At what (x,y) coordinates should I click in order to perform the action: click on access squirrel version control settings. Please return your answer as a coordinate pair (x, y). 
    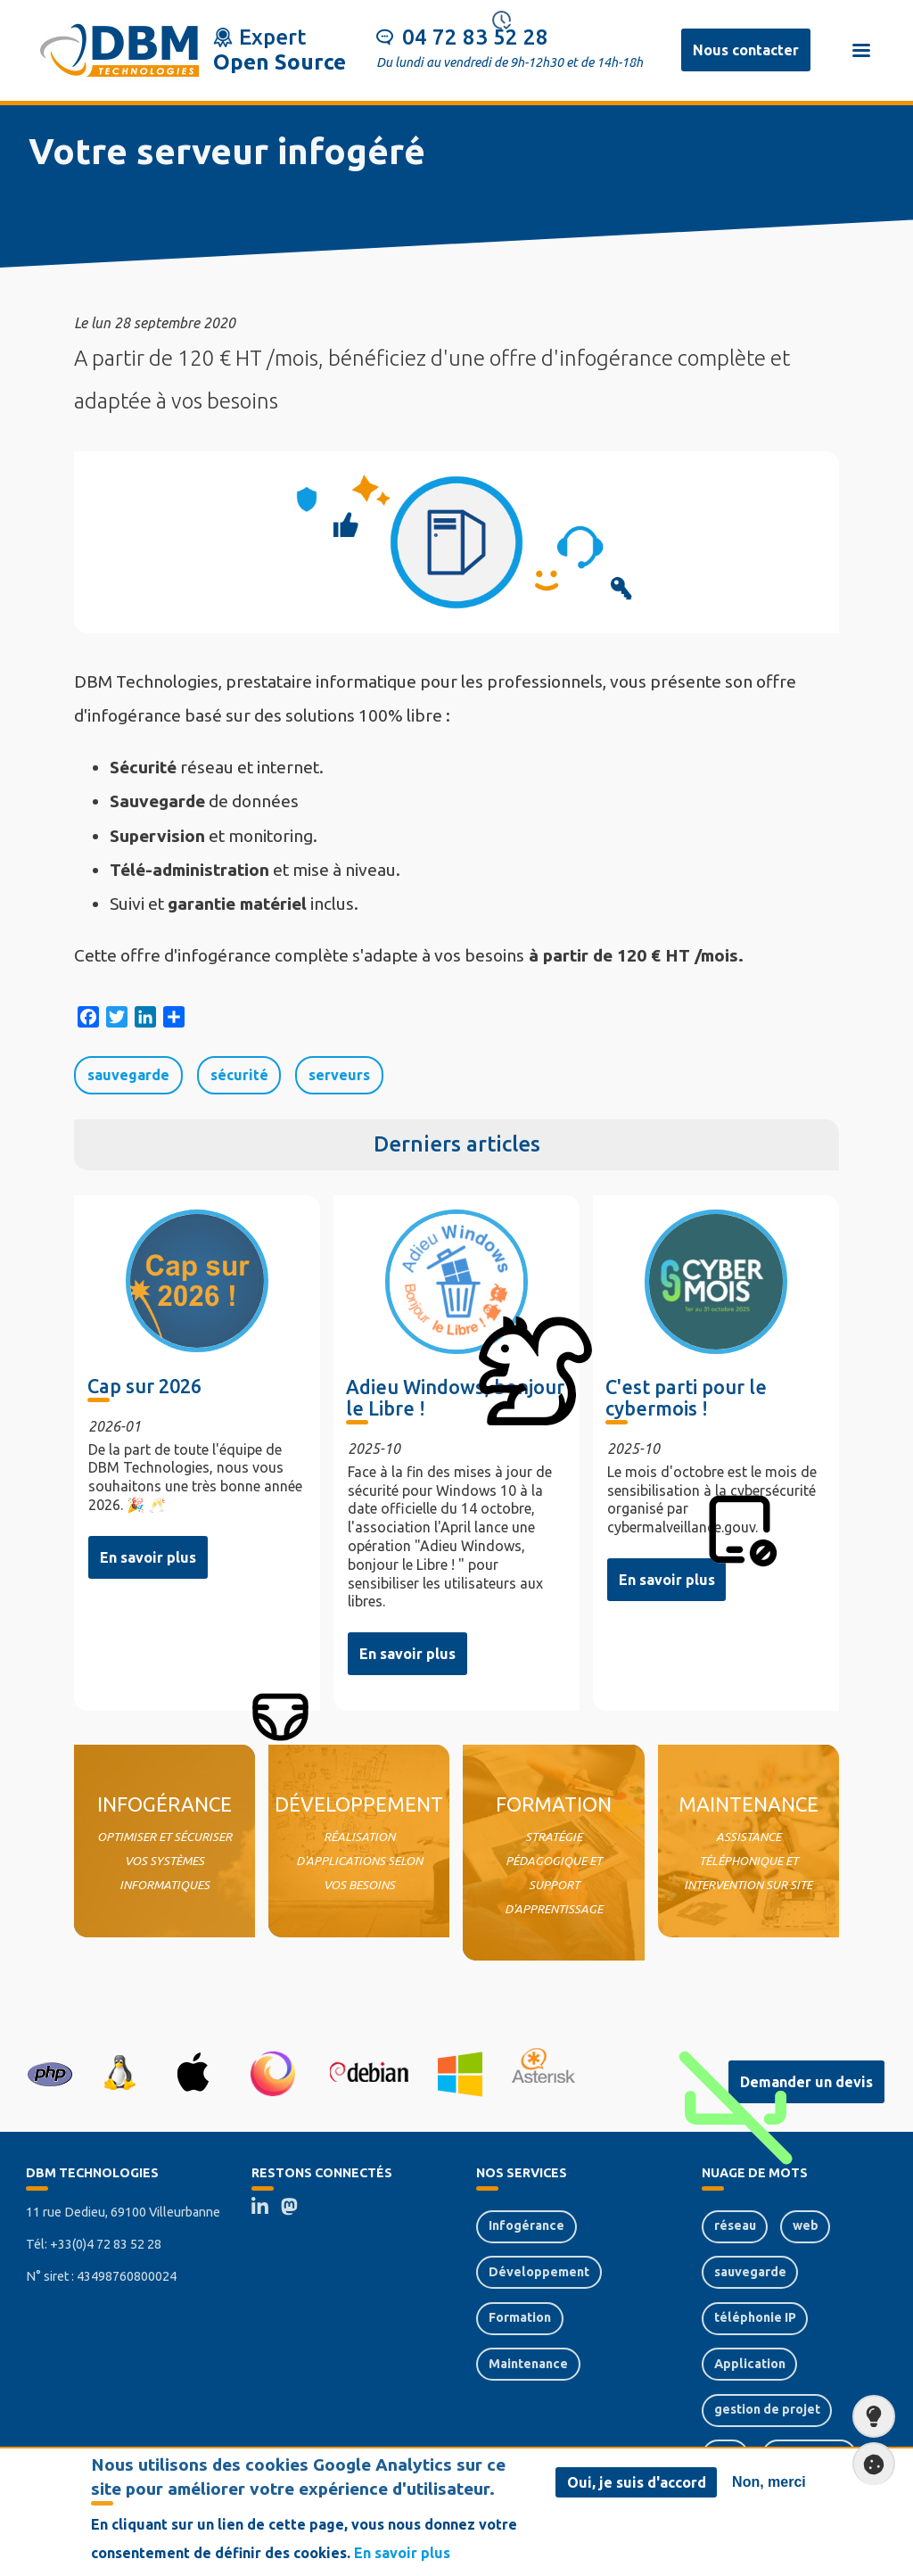
    Looking at the image, I should click on (535, 1368).